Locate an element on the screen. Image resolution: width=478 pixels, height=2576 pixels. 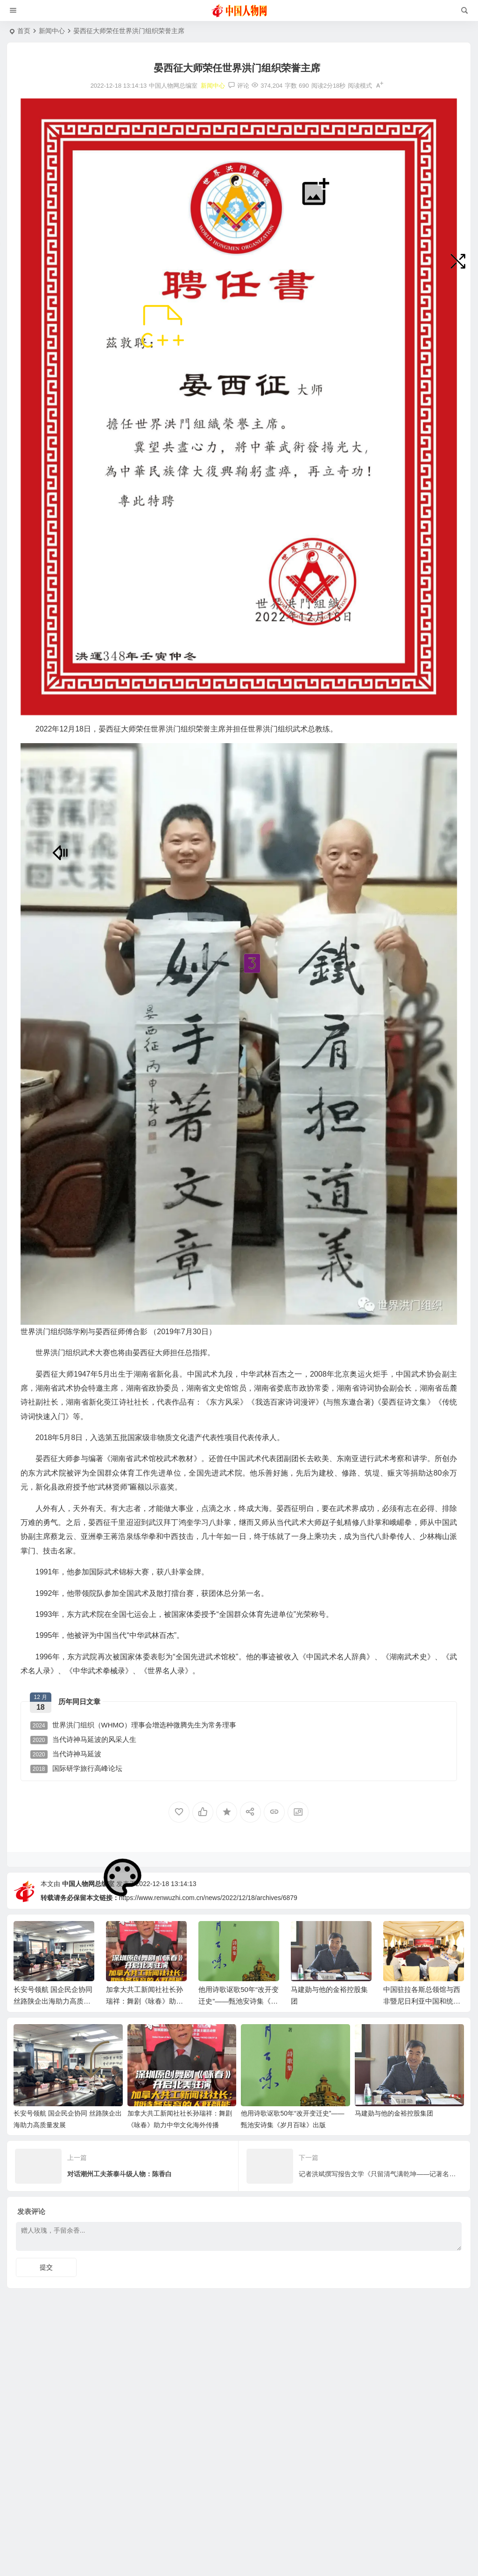
go back and down in navigation is located at coordinates (95, 2059).